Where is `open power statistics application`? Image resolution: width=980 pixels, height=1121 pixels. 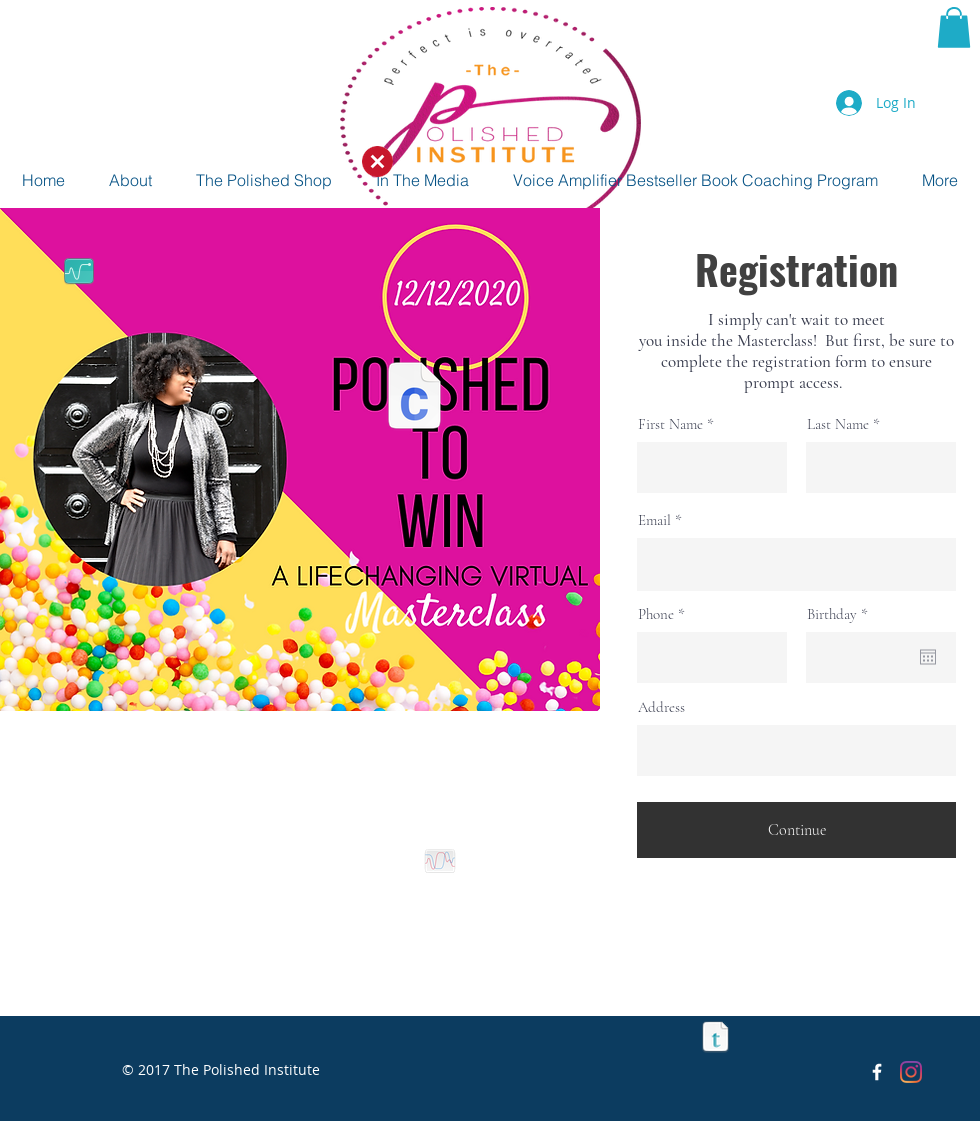 open power statistics application is located at coordinates (440, 861).